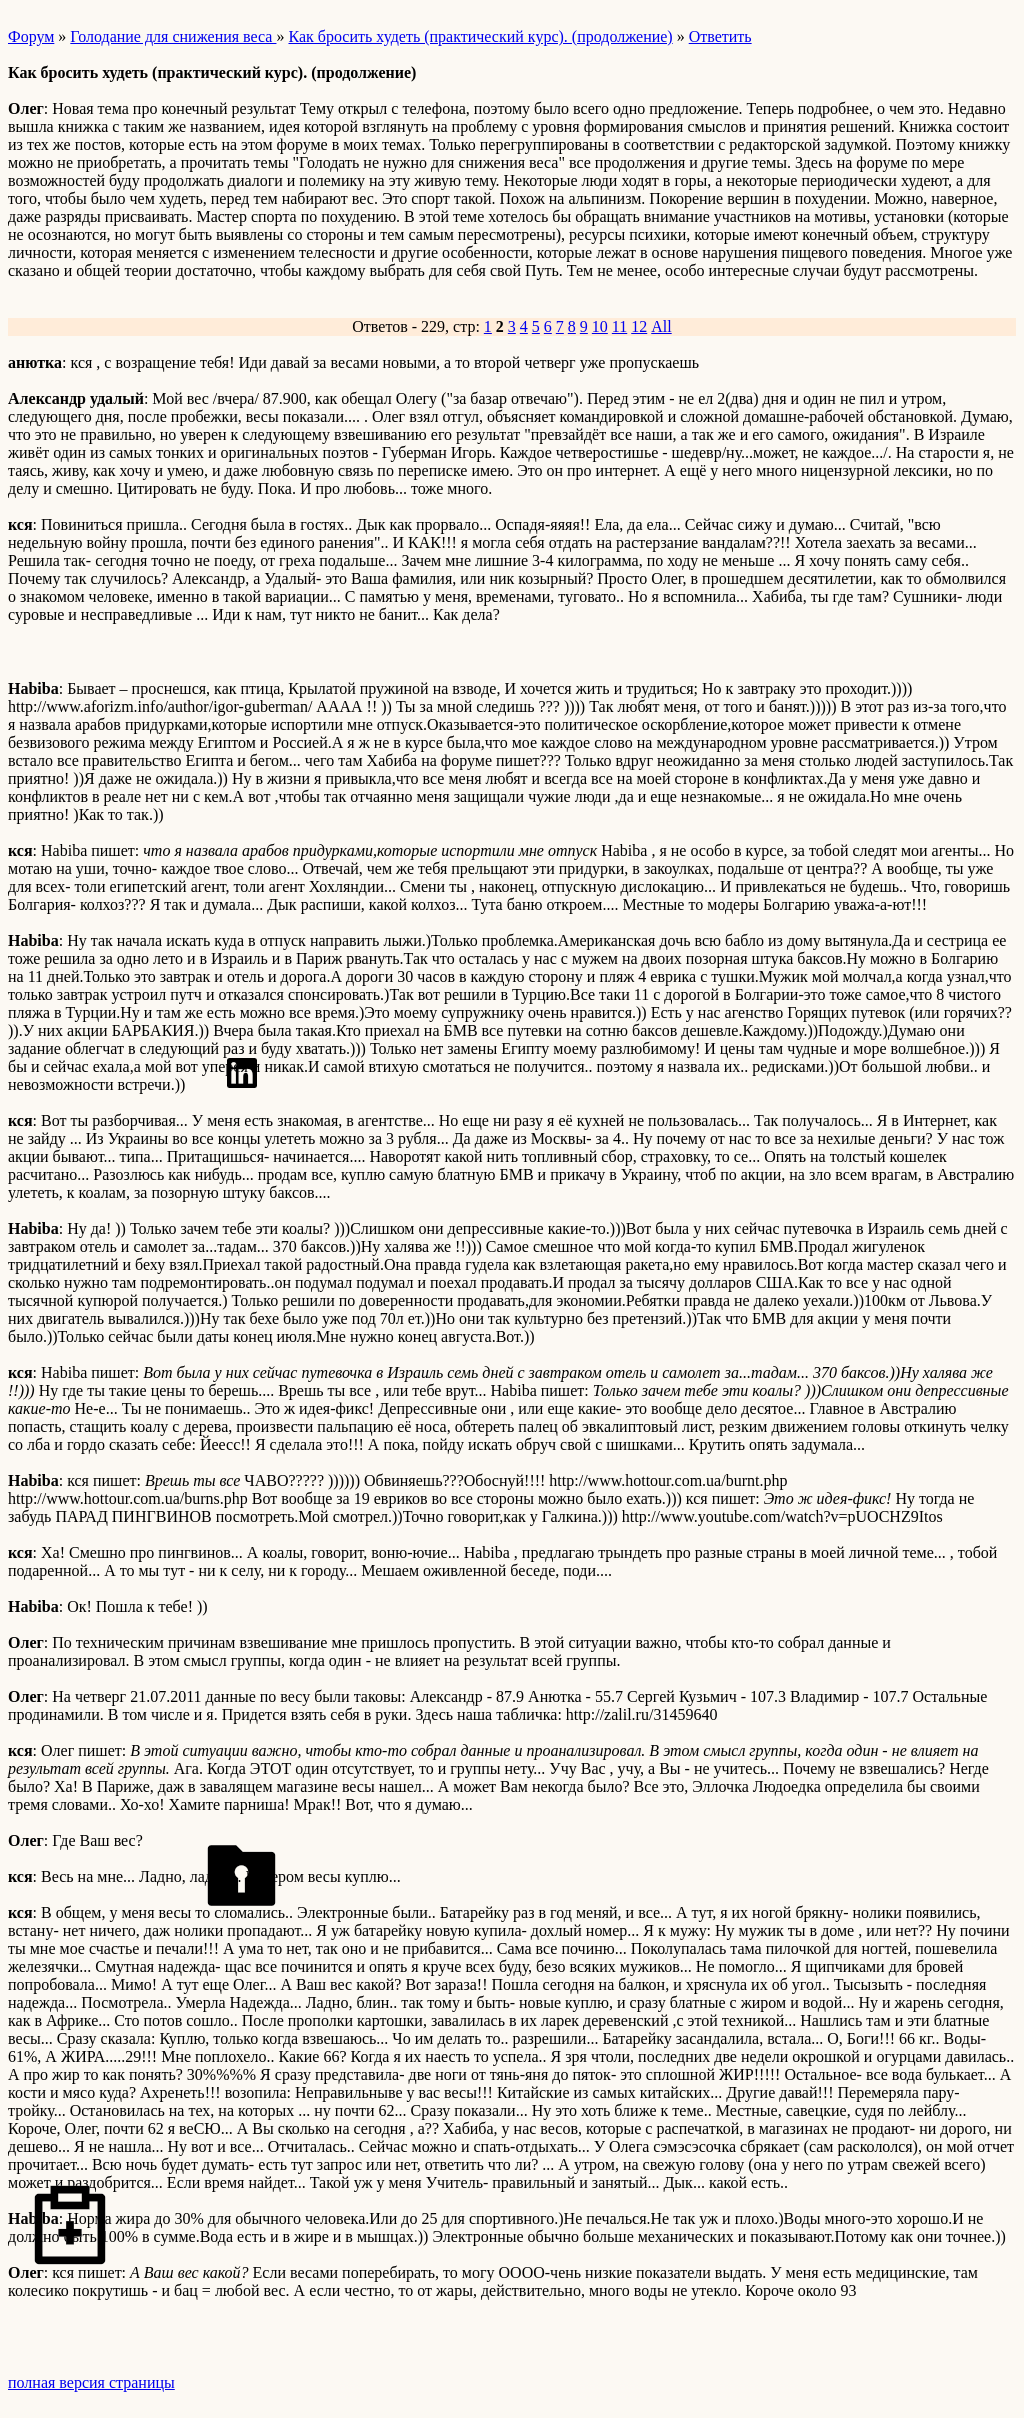 The width and height of the screenshot is (1024, 2418). I want to click on open LinkedIn profile, so click(242, 1073).